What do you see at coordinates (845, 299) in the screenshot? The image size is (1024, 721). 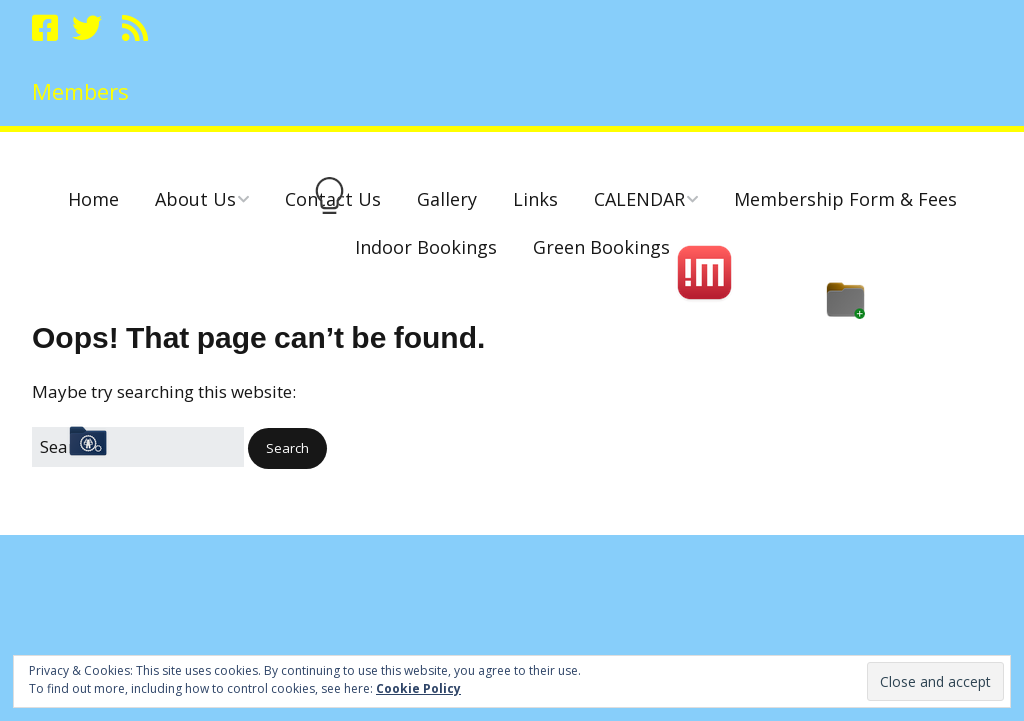 I see `create a new folder` at bounding box center [845, 299].